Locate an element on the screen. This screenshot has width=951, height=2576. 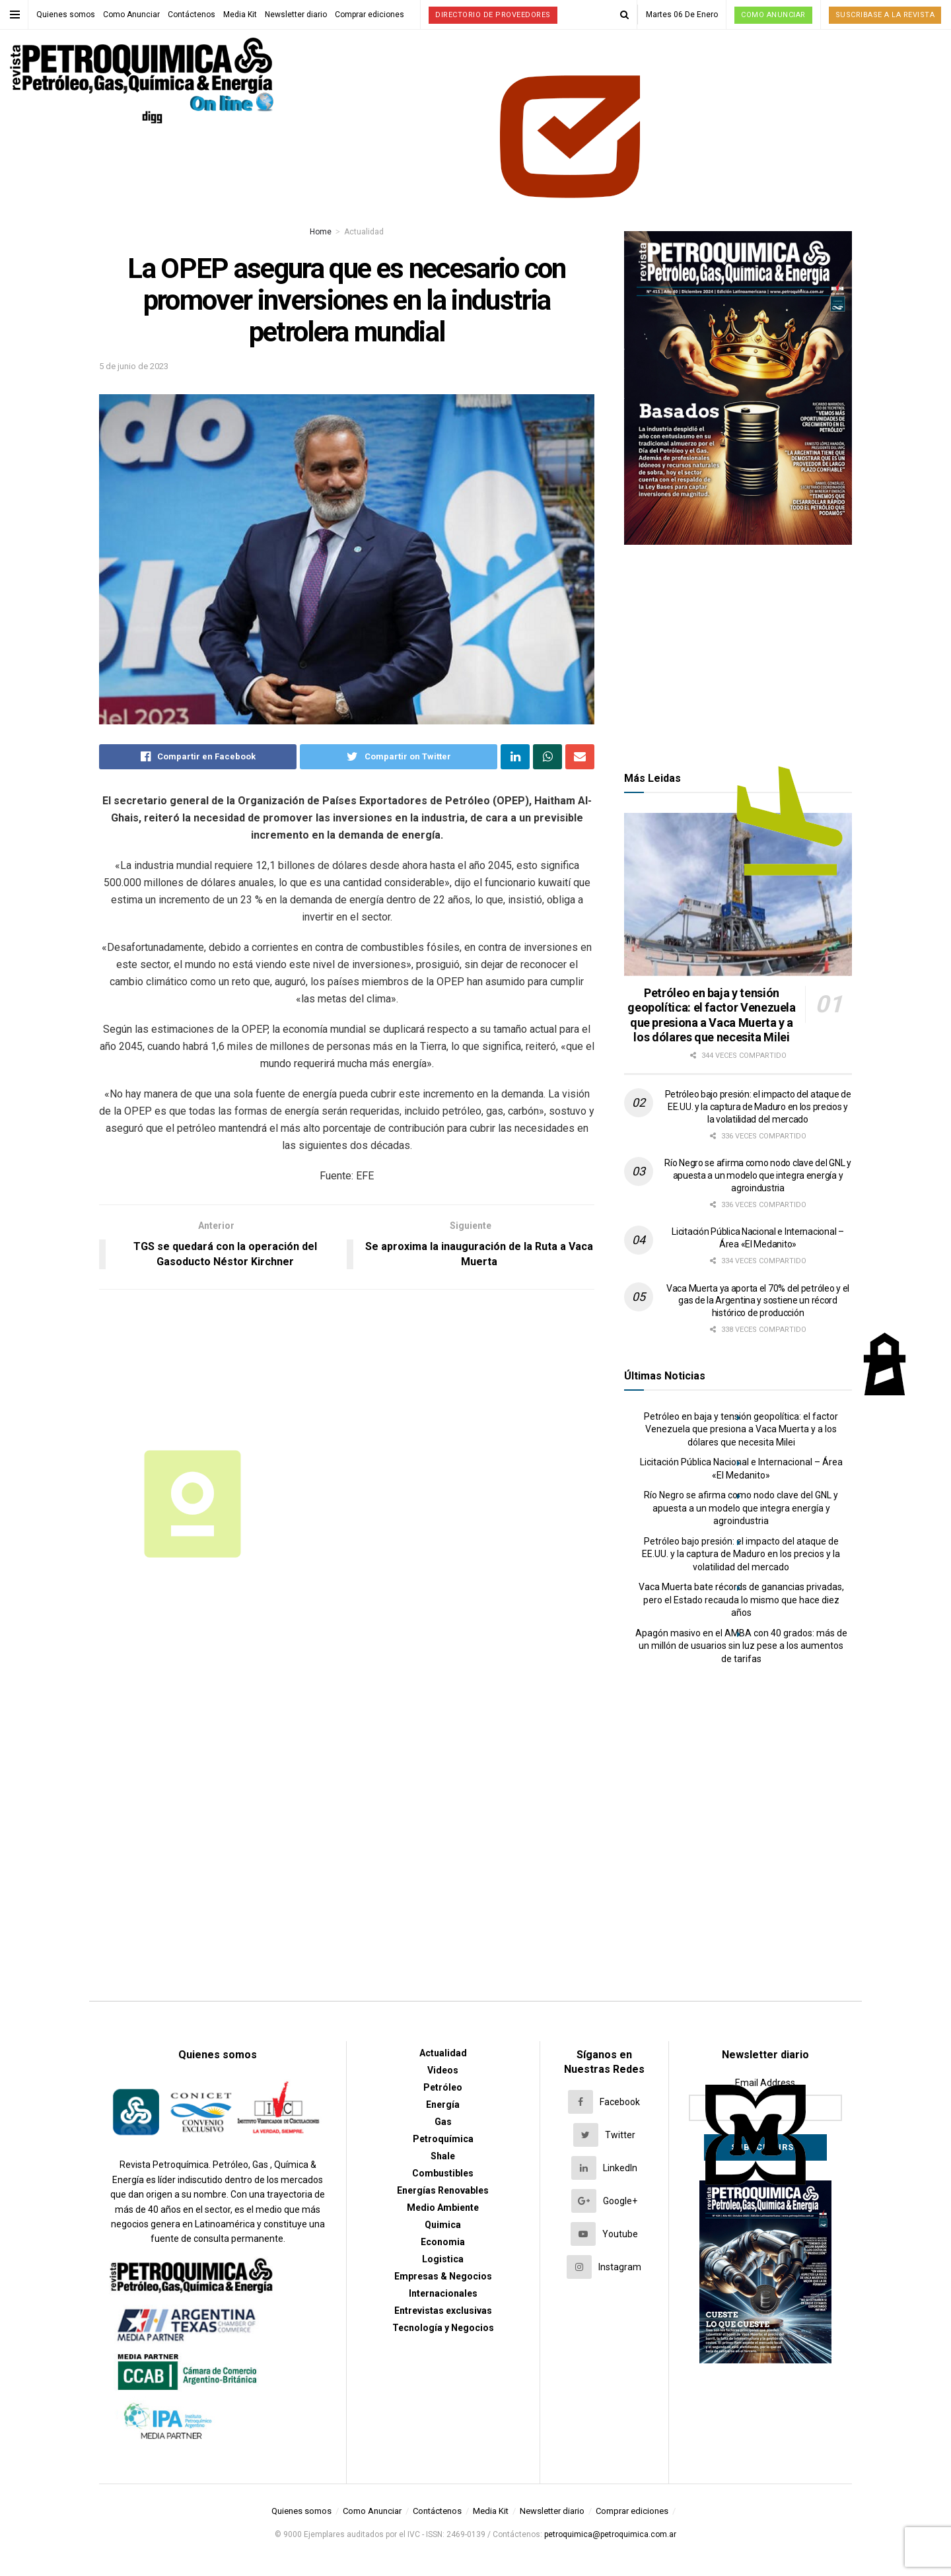
müller brand logo is located at coordinates (756, 2135).